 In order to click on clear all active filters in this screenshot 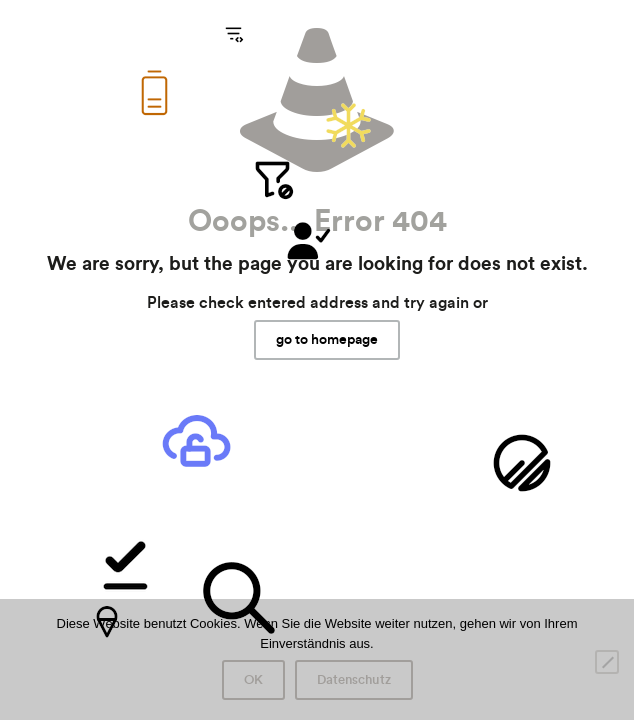, I will do `click(272, 178)`.